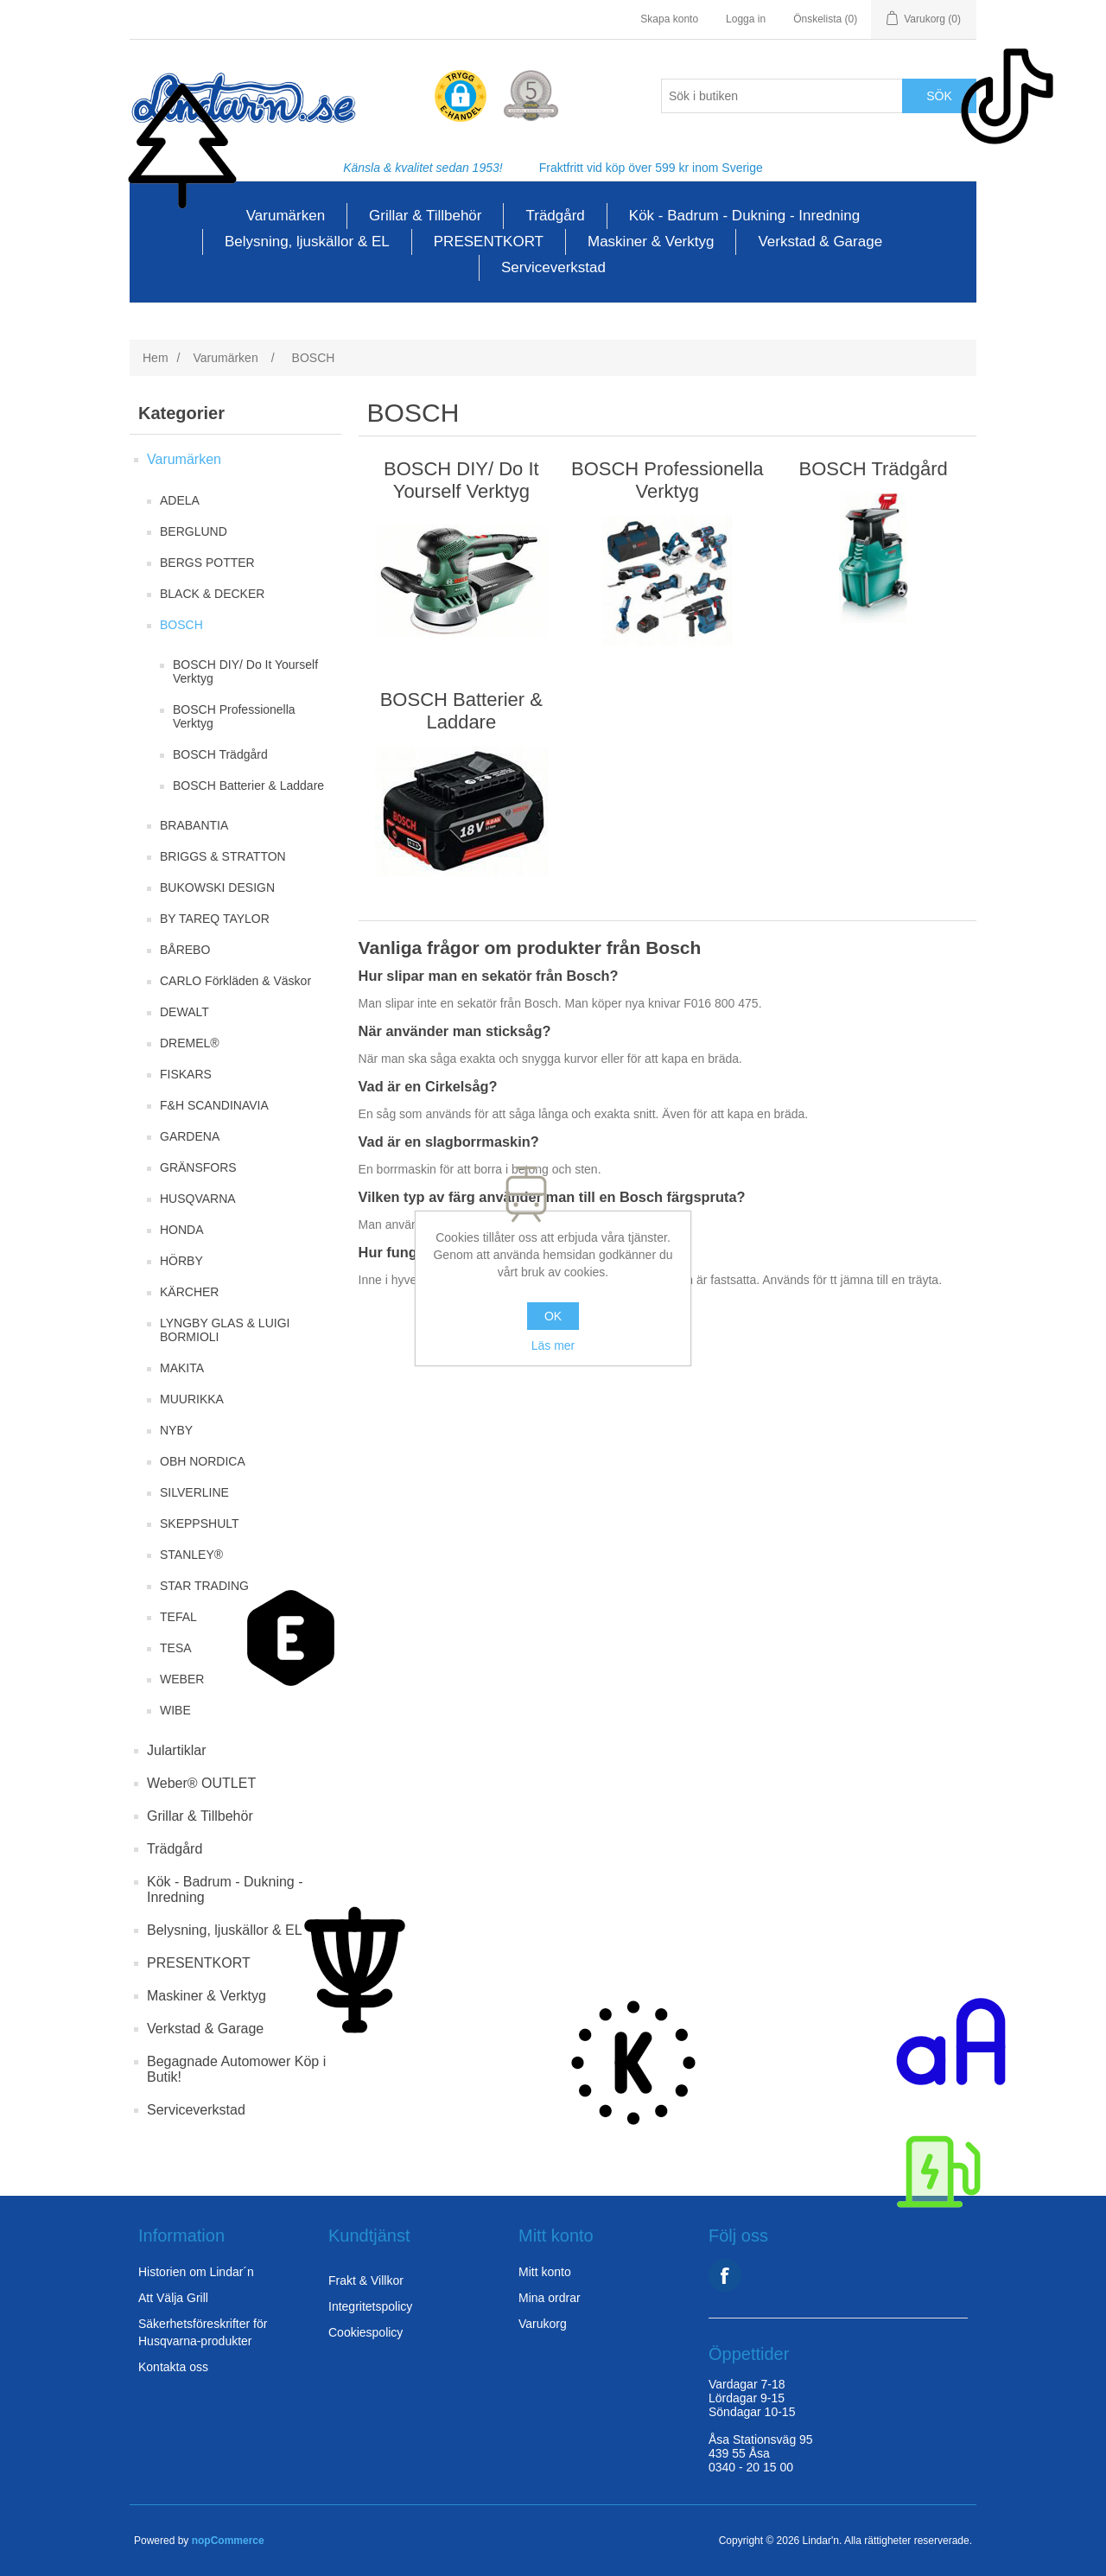 The image size is (1106, 2576). Describe the element at coordinates (1007, 98) in the screenshot. I see `open TikTok app` at that location.